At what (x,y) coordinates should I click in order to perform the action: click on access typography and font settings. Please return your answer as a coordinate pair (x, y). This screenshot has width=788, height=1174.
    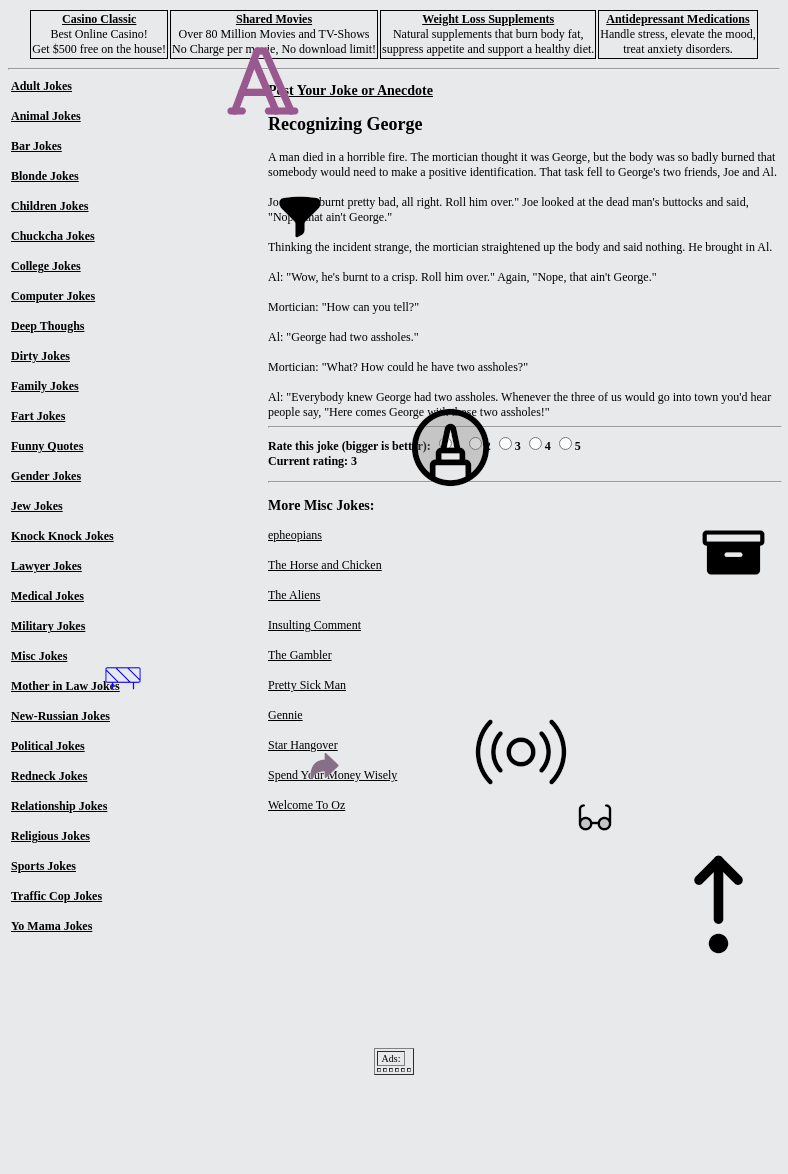
    Looking at the image, I should click on (261, 81).